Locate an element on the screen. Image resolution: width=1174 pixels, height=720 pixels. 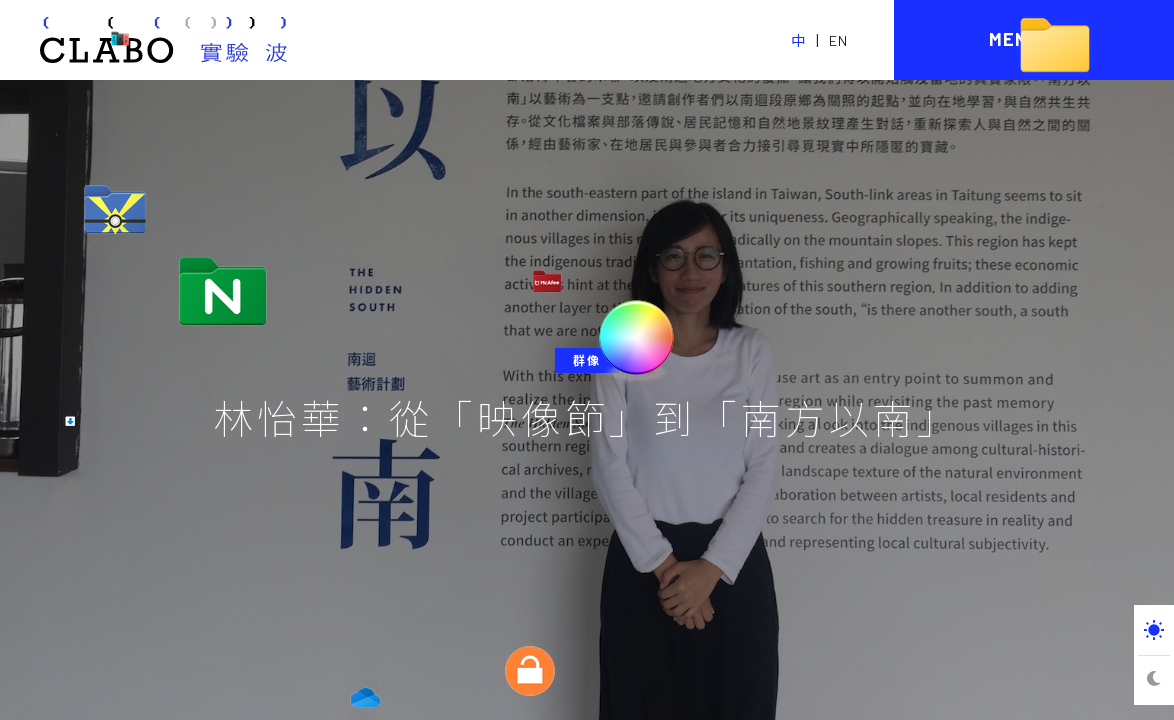
indicates an unlocked or unsecured item is located at coordinates (530, 671).